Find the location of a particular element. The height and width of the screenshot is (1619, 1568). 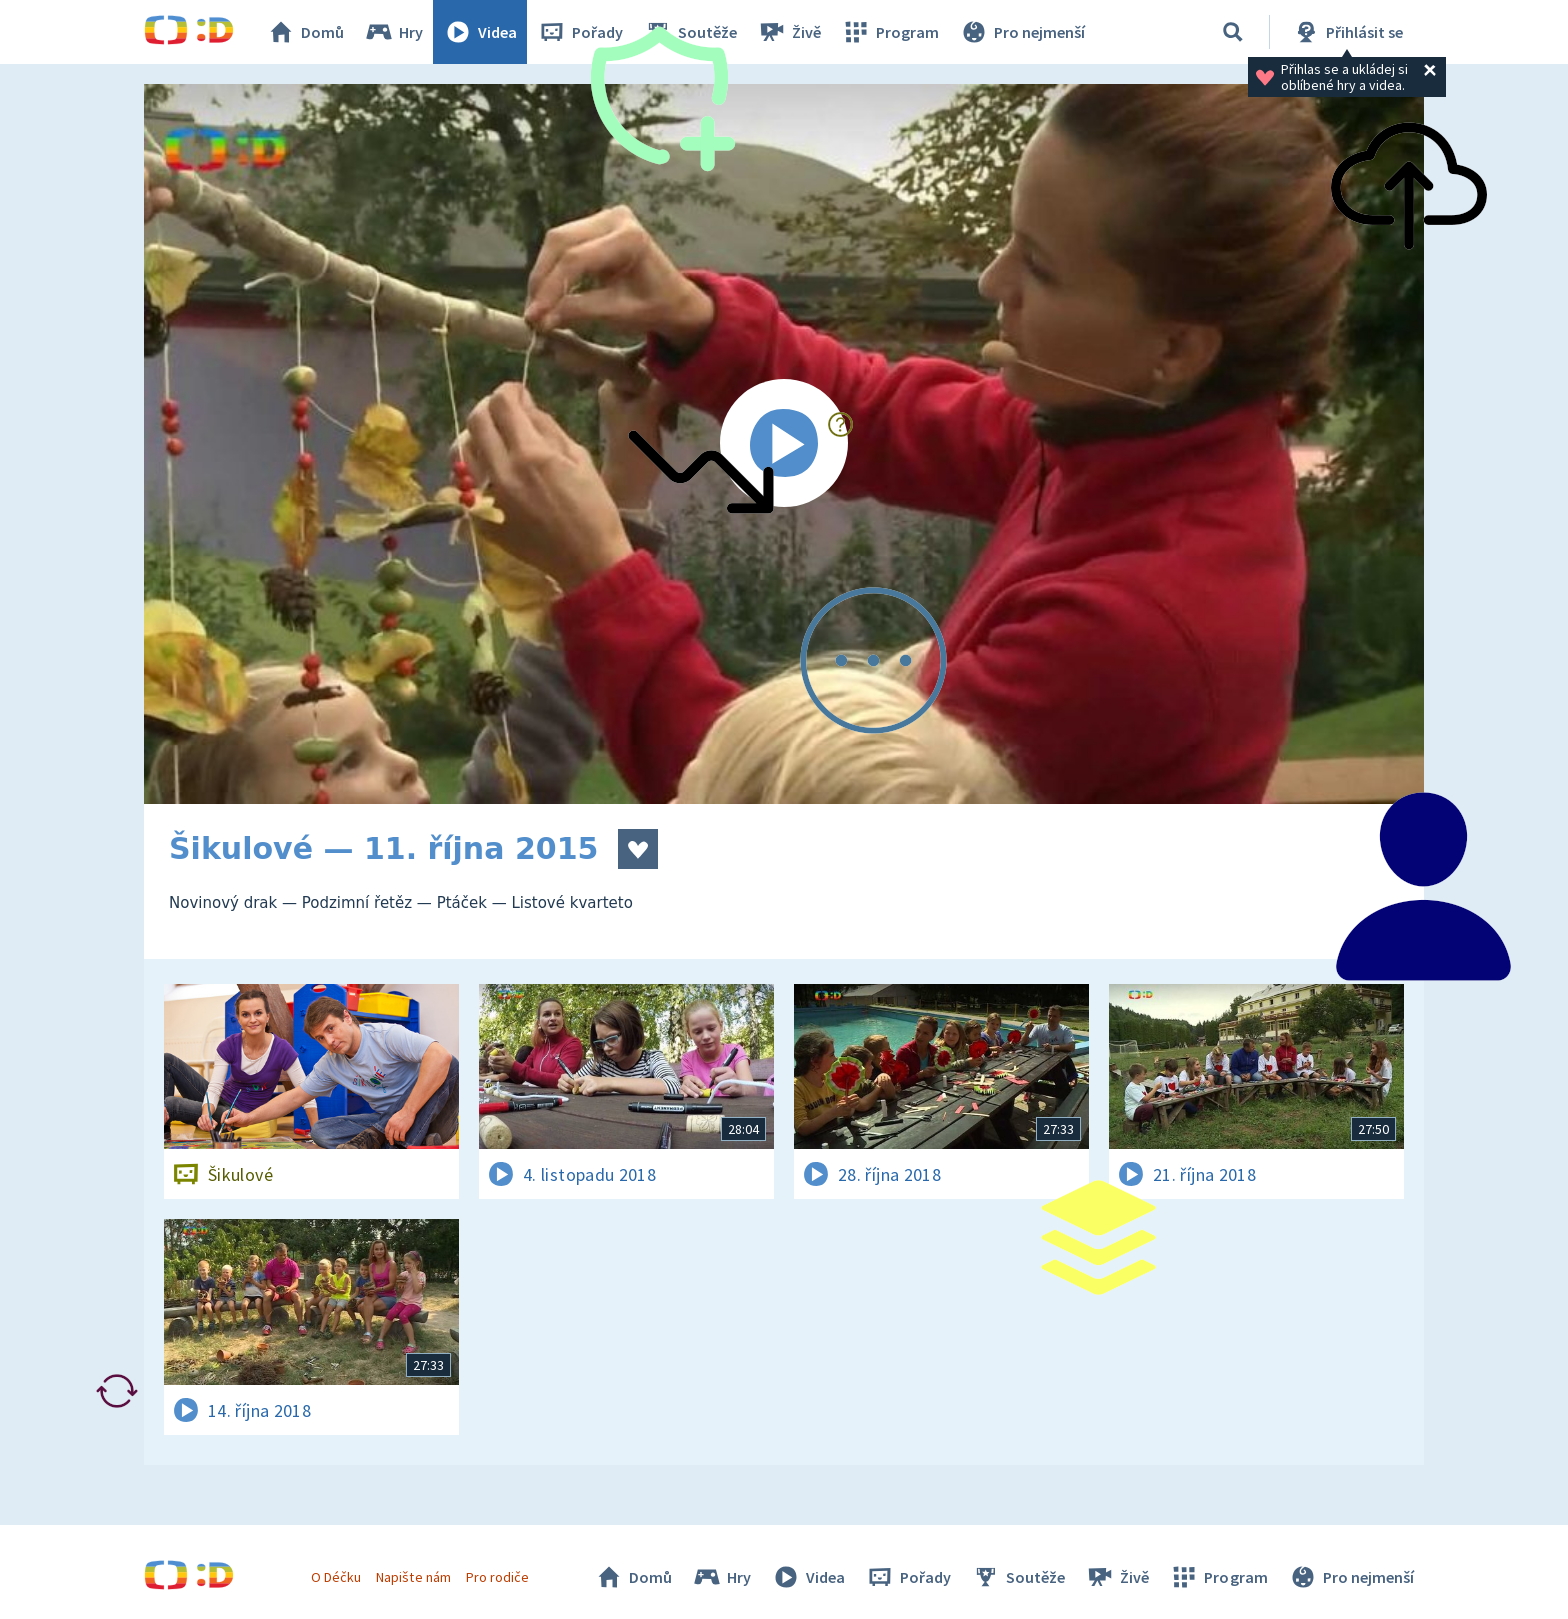

upload a file to cloud storage is located at coordinates (1409, 186).